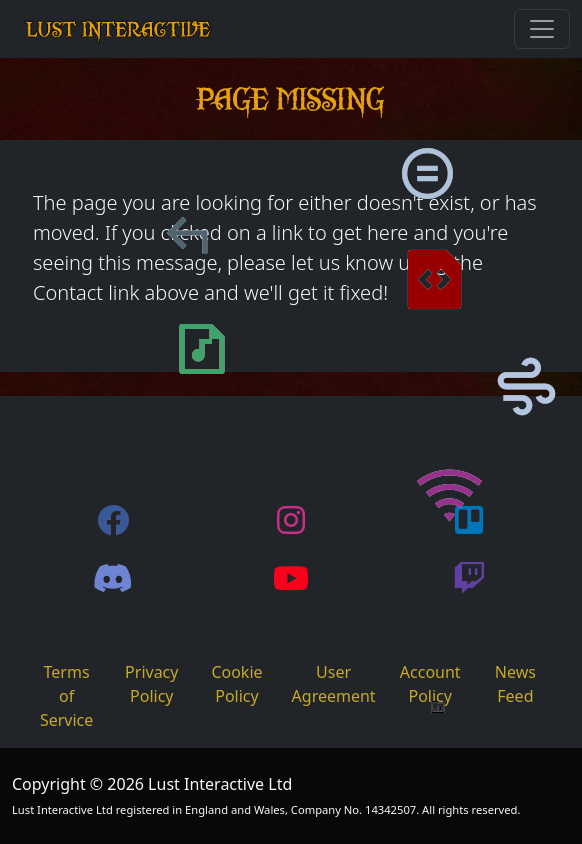  Describe the element at coordinates (202, 349) in the screenshot. I see `open an audio or music file` at that location.